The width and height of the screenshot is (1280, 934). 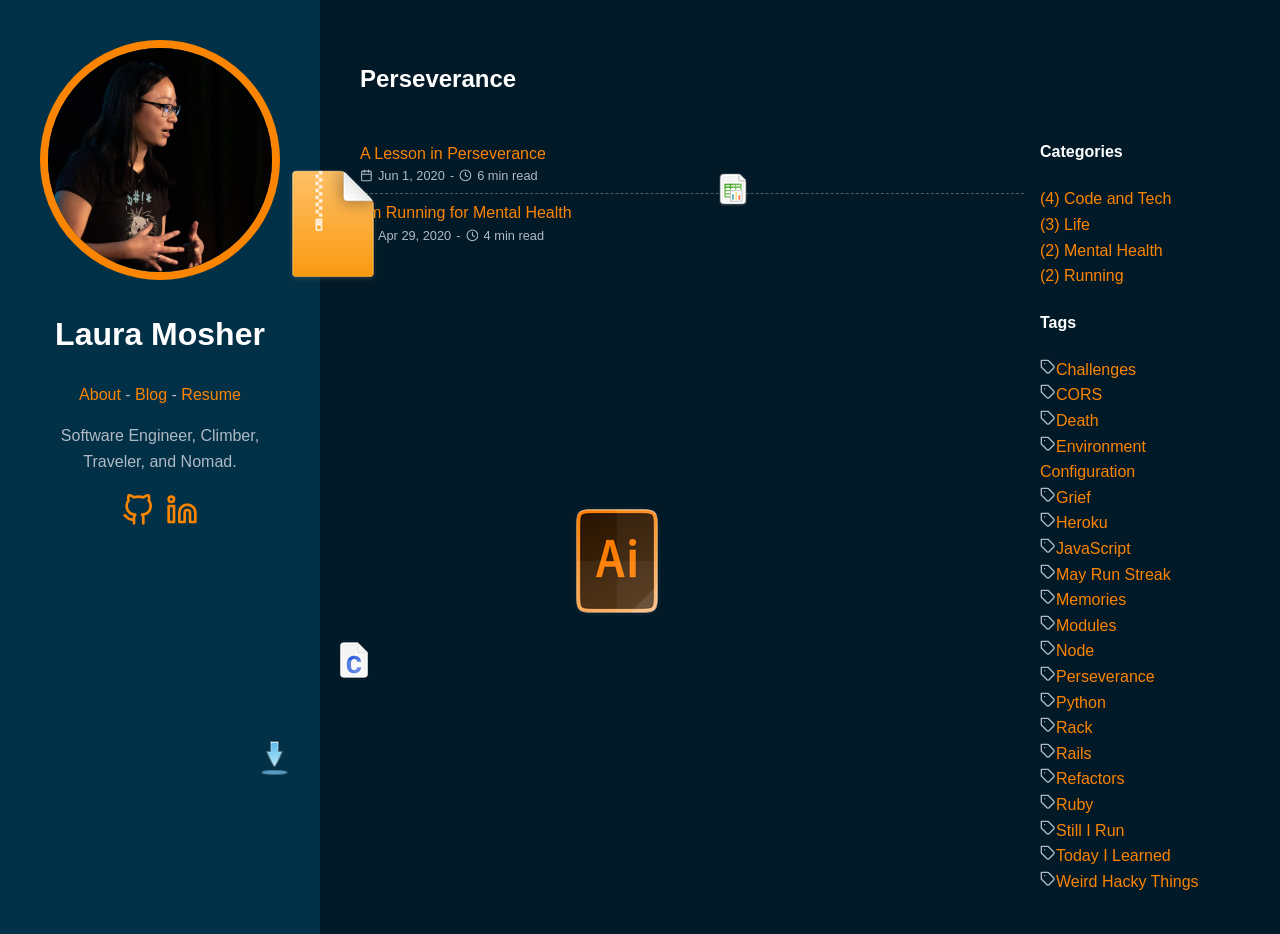 What do you see at coordinates (354, 660) in the screenshot?
I see `a C programming language source file` at bounding box center [354, 660].